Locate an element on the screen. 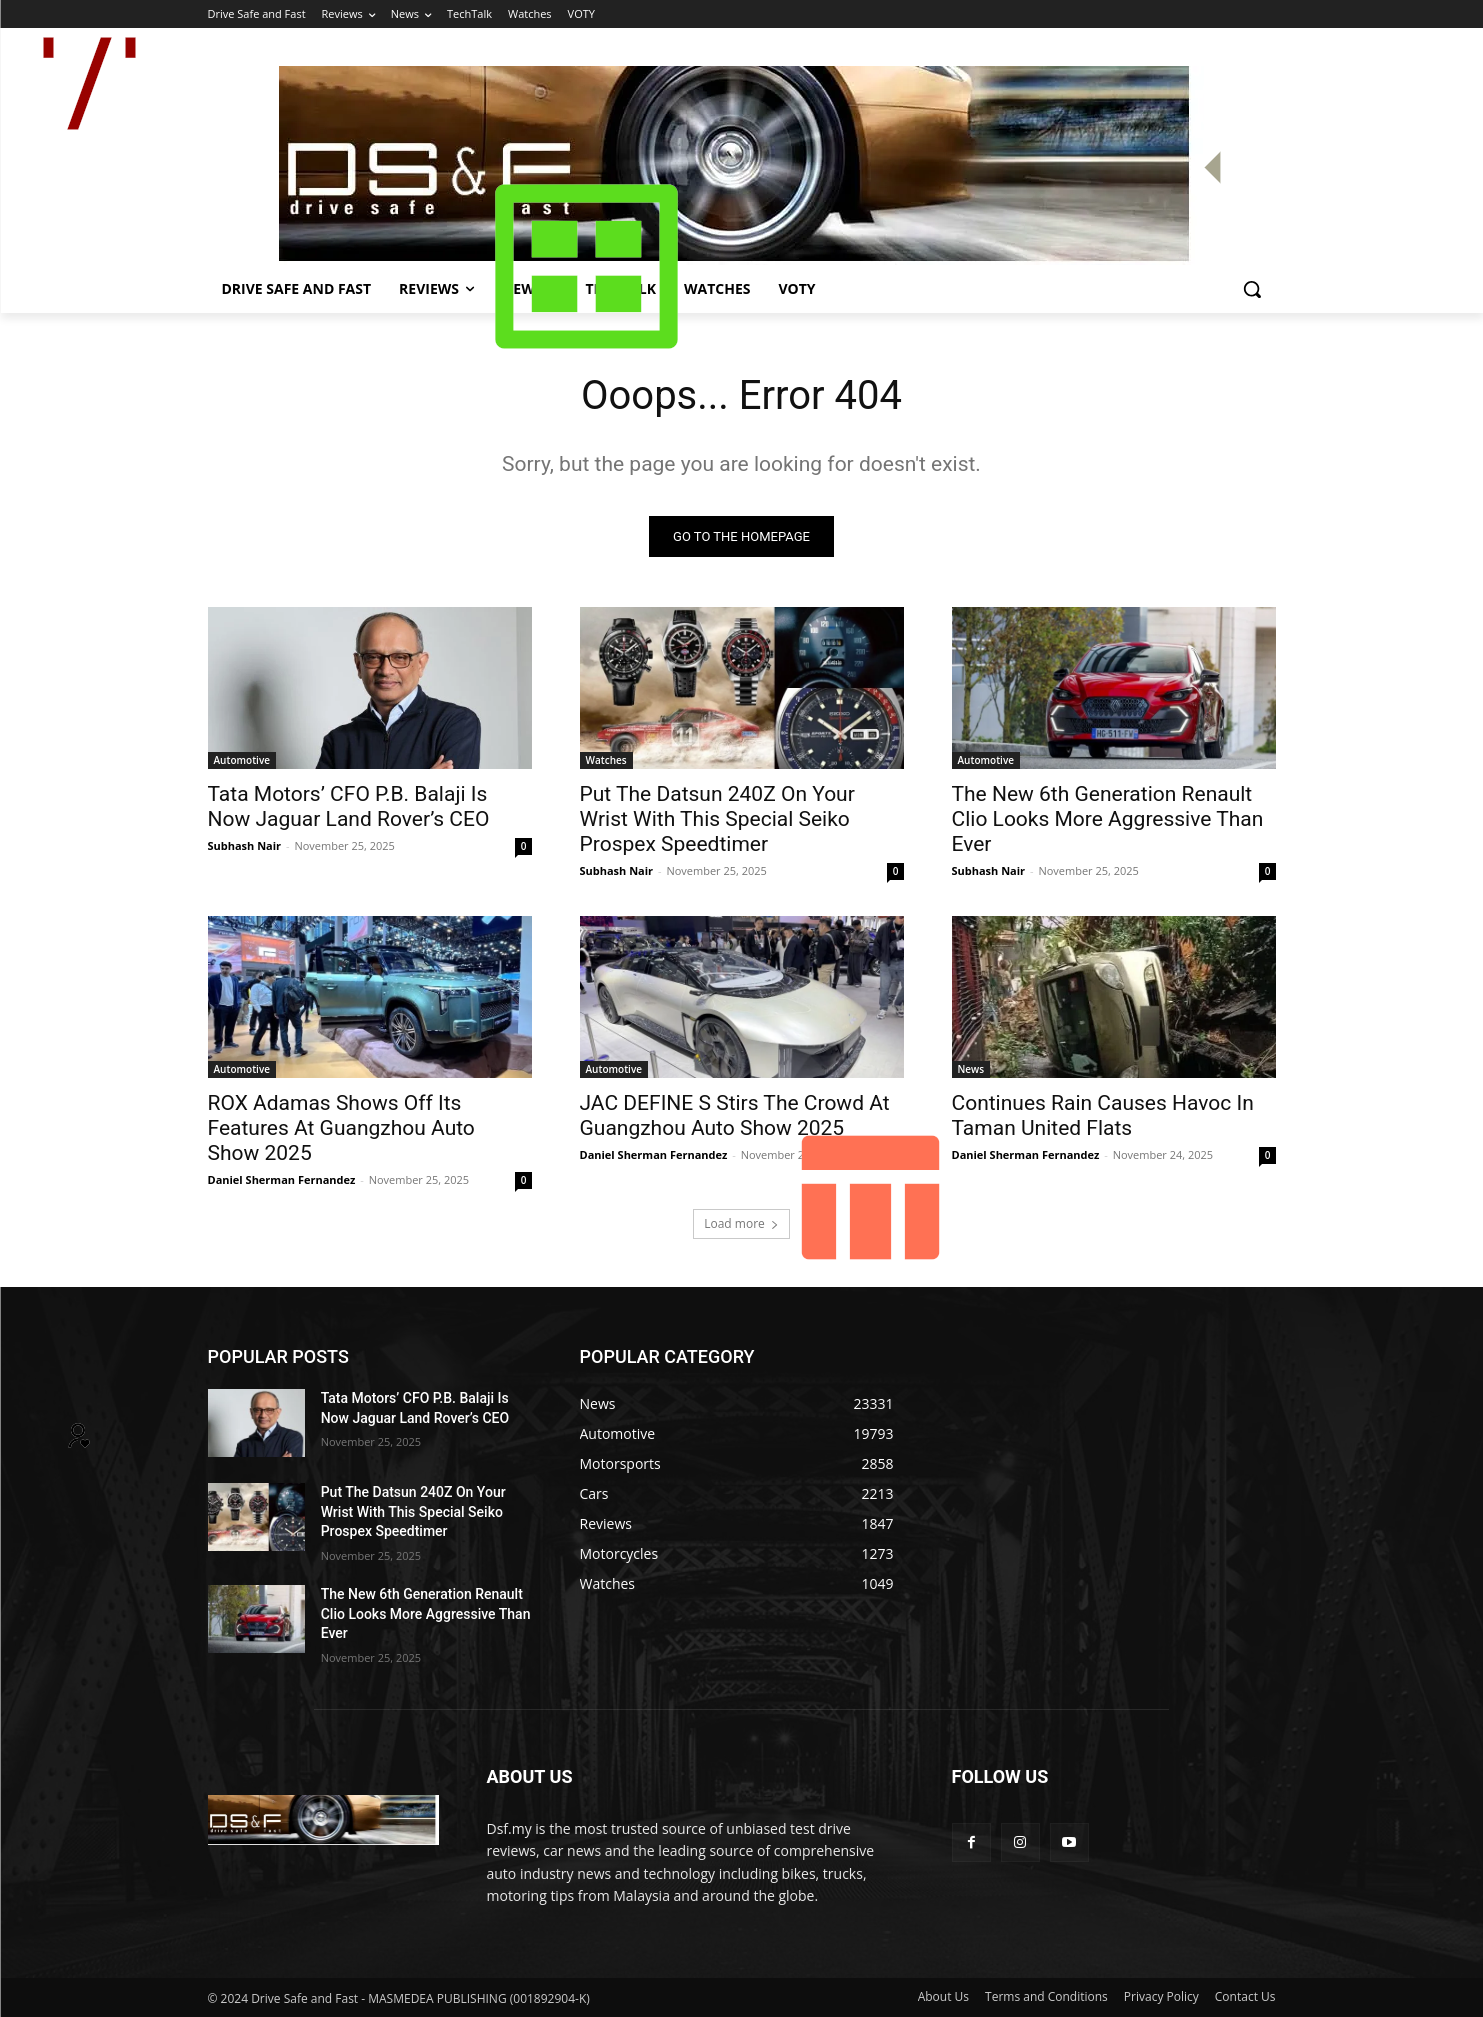 This screenshot has width=1483, height=2017. access slash commands menu is located at coordinates (89, 83).